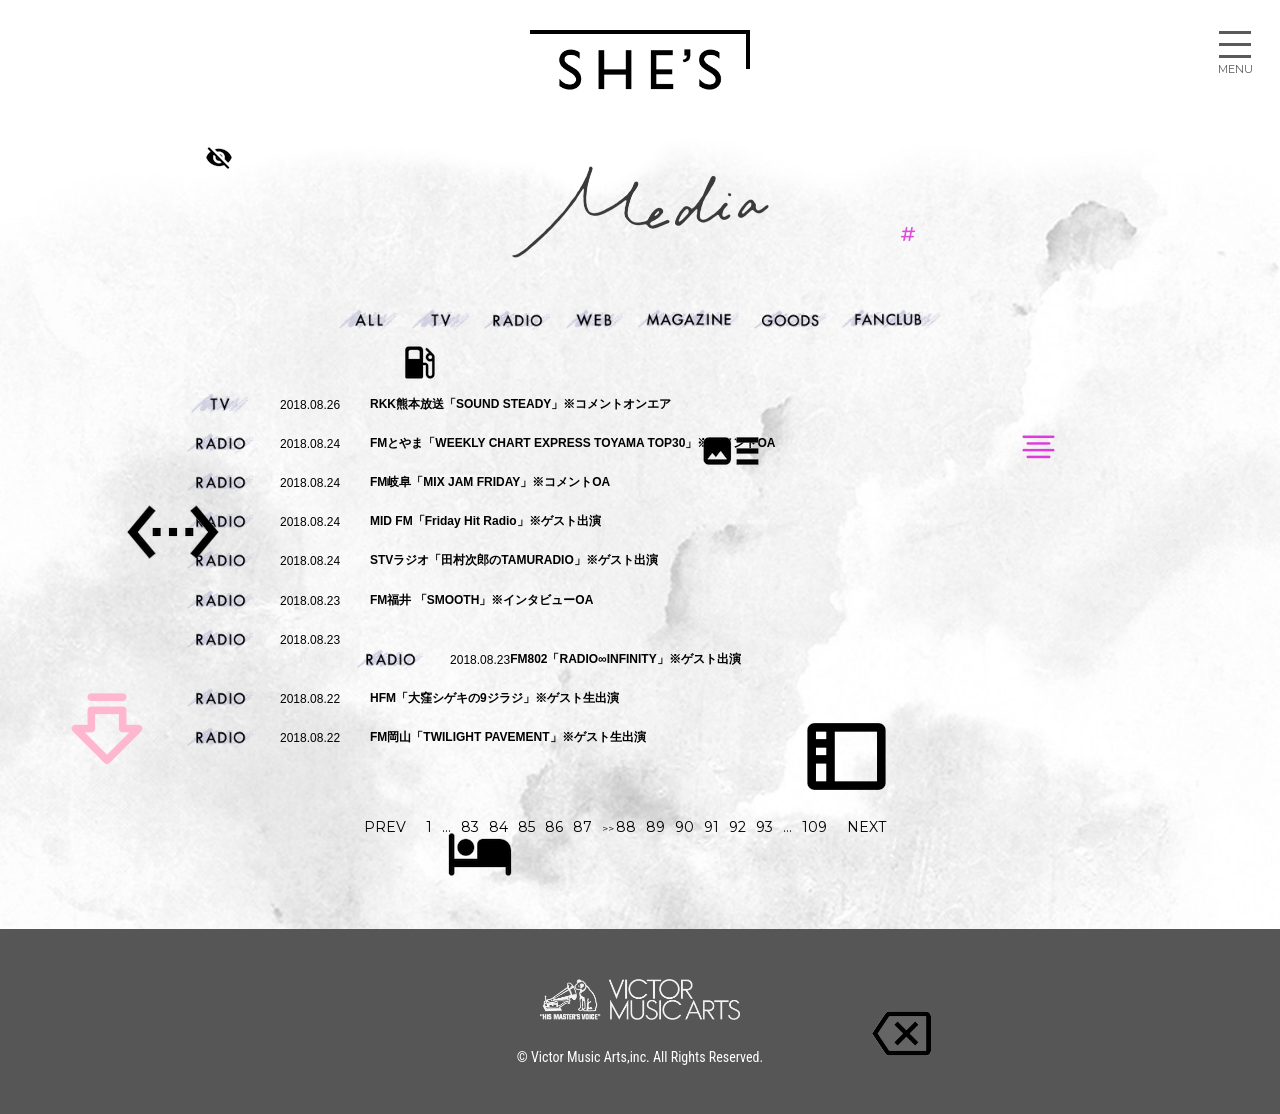 This screenshot has width=1280, height=1114. I want to click on find nearby gas stations, so click(419, 362).